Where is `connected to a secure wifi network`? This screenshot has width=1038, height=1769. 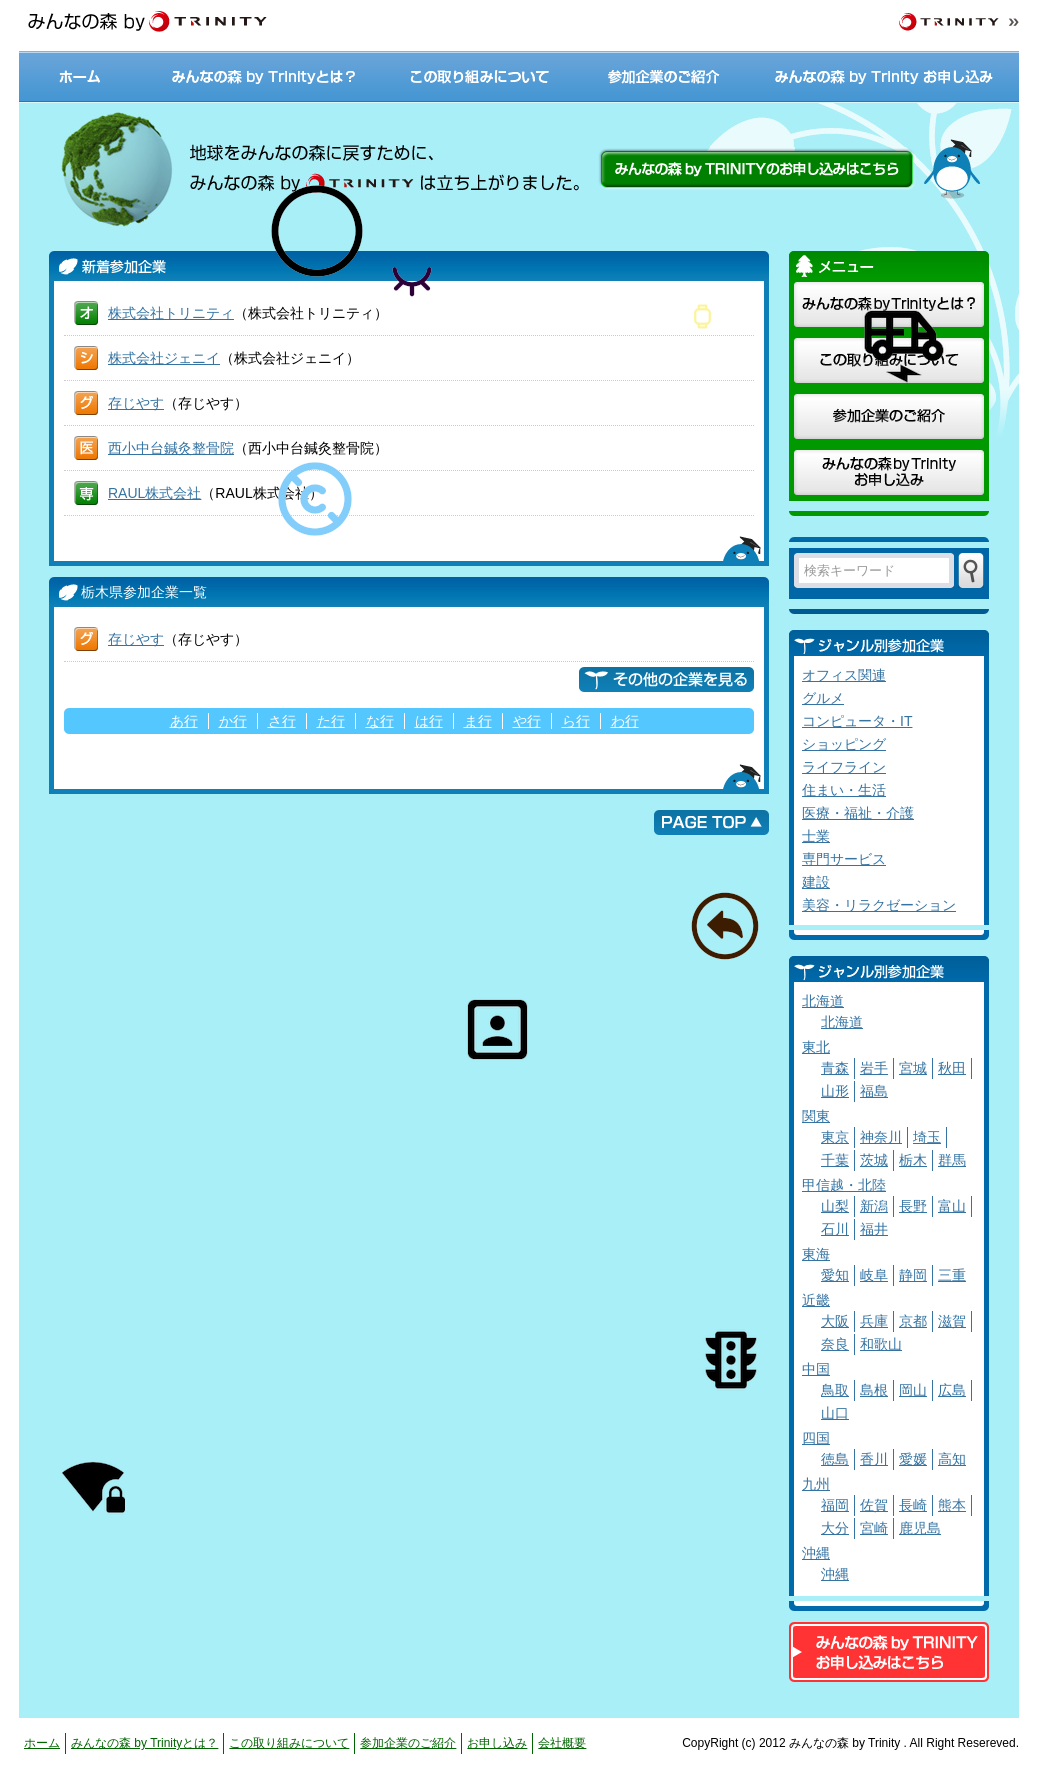 connected to a secure wifi network is located at coordinates (93, 1486).